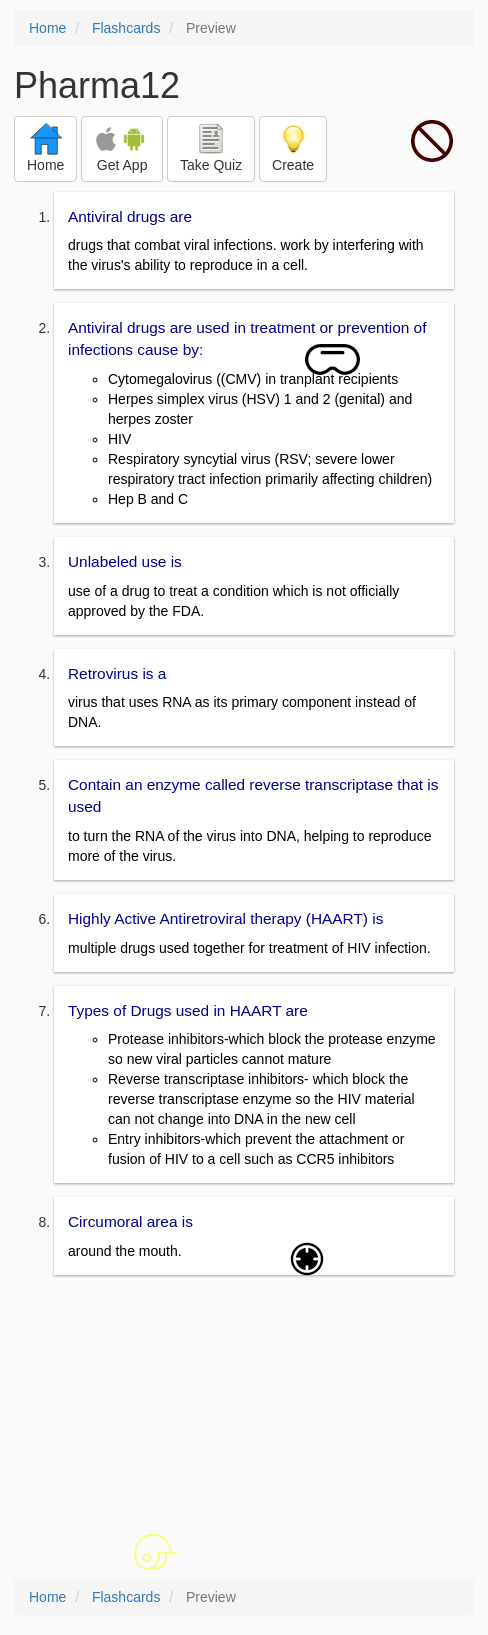 Image resolution: width=488 pixels, height=1635 pixels. Describe the element at coordinates (332, 359) in the screenshot. I see `access virtual reality or VR settings` at that location.